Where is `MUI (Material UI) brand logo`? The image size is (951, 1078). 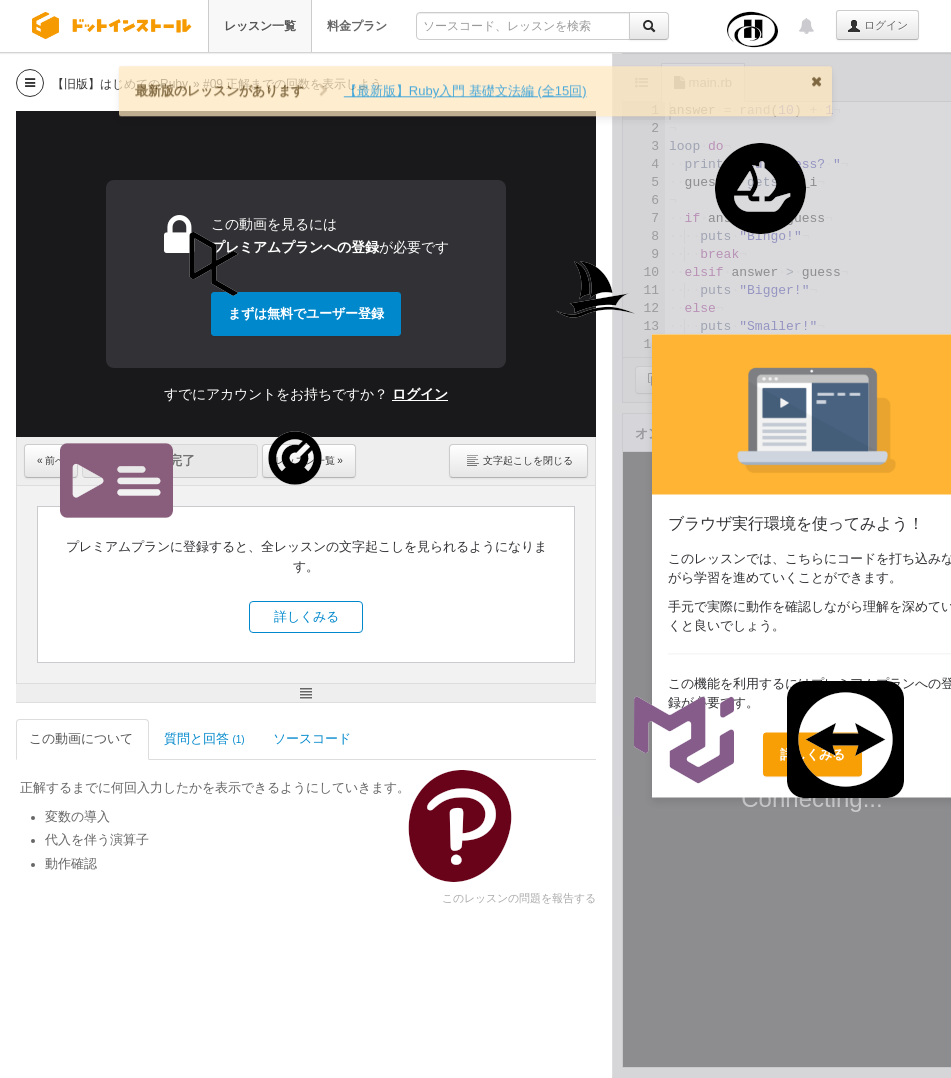 MUI (Material UI) brand logo is located at coordinates (684, 740).